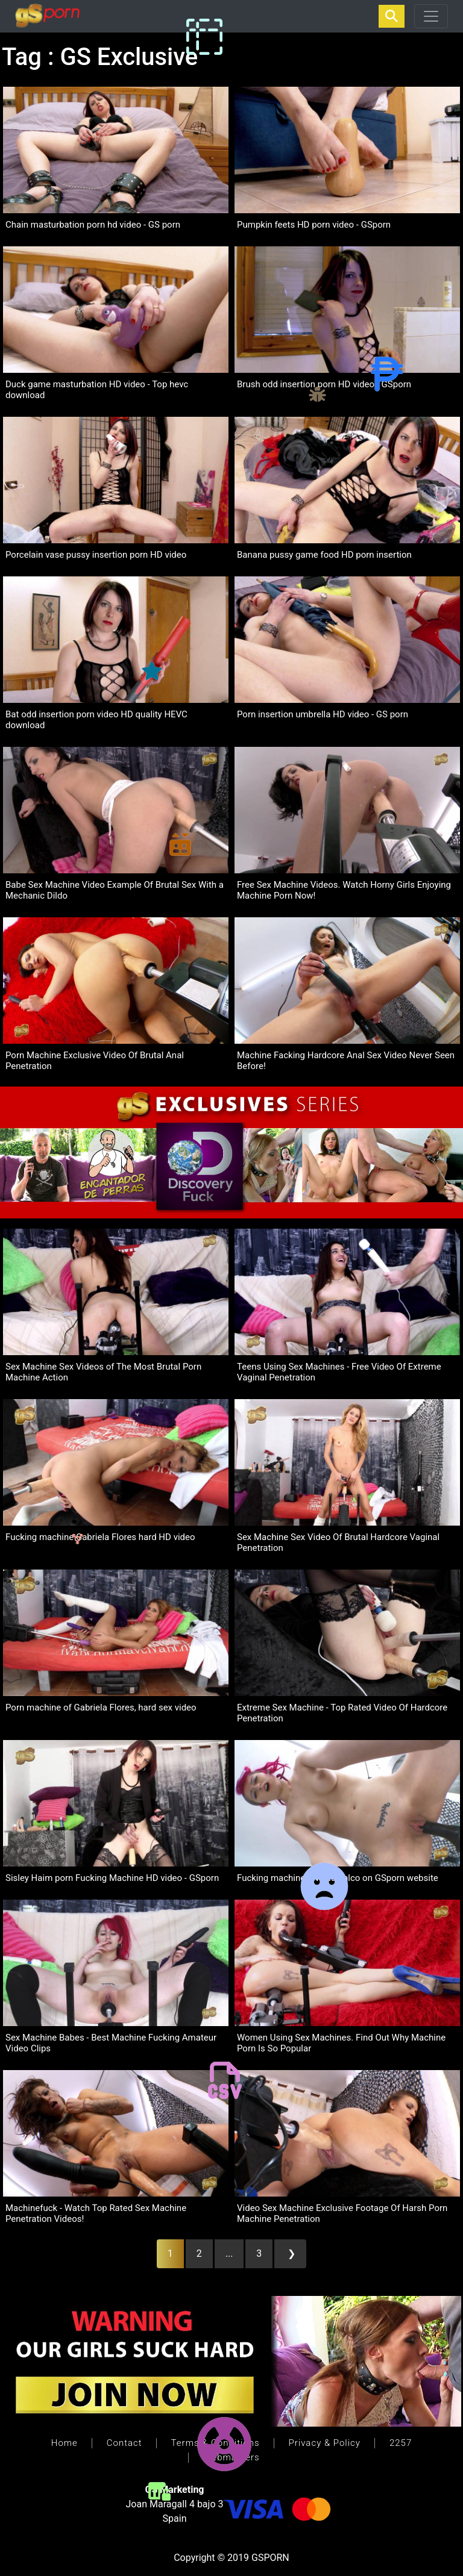  What do you see at coordinates (77, 1539) in the screenshot?
I see `indicates transgender or gender-diverse identity` at bounding box center [77, 1539].